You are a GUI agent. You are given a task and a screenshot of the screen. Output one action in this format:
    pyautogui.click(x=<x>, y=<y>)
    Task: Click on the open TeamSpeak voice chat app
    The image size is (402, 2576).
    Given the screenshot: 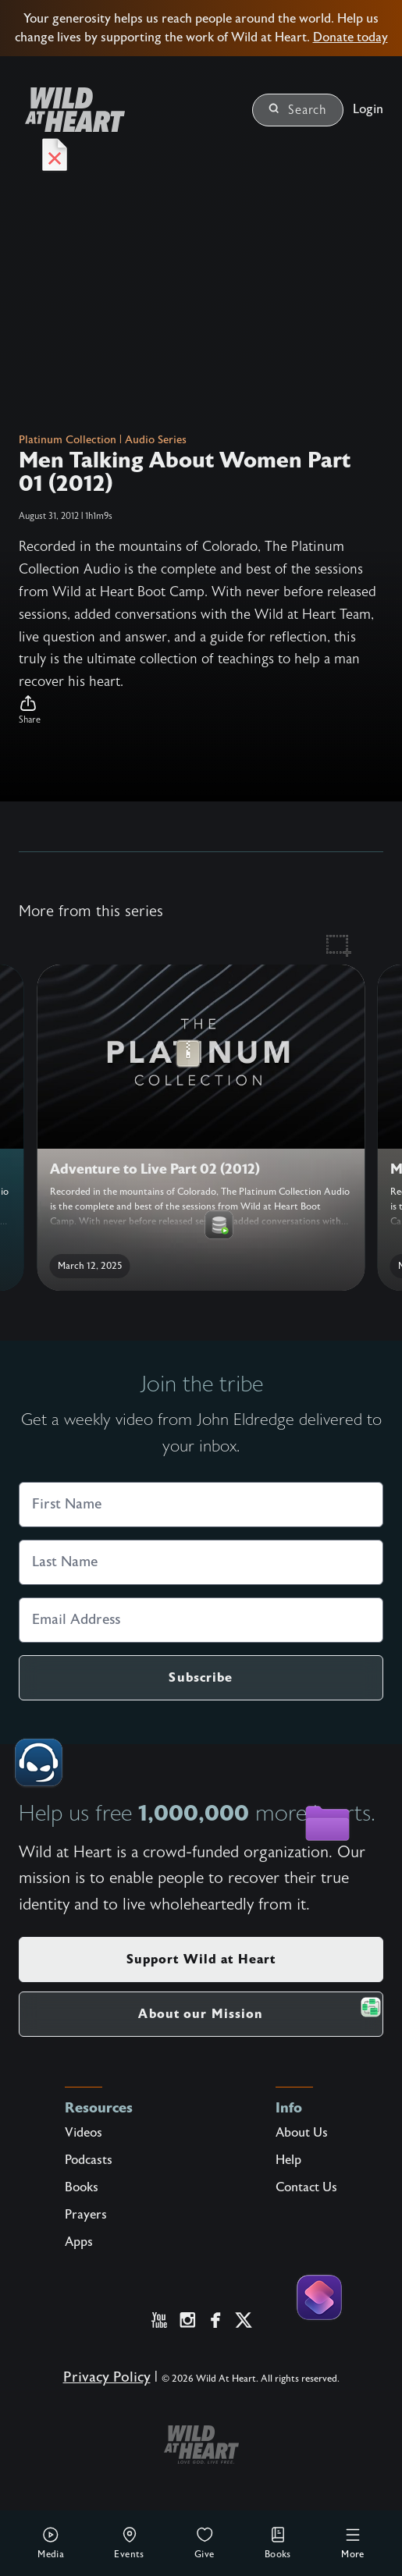 What is the action you would take?
    pyautogui.click(x=38, y=1762)
    